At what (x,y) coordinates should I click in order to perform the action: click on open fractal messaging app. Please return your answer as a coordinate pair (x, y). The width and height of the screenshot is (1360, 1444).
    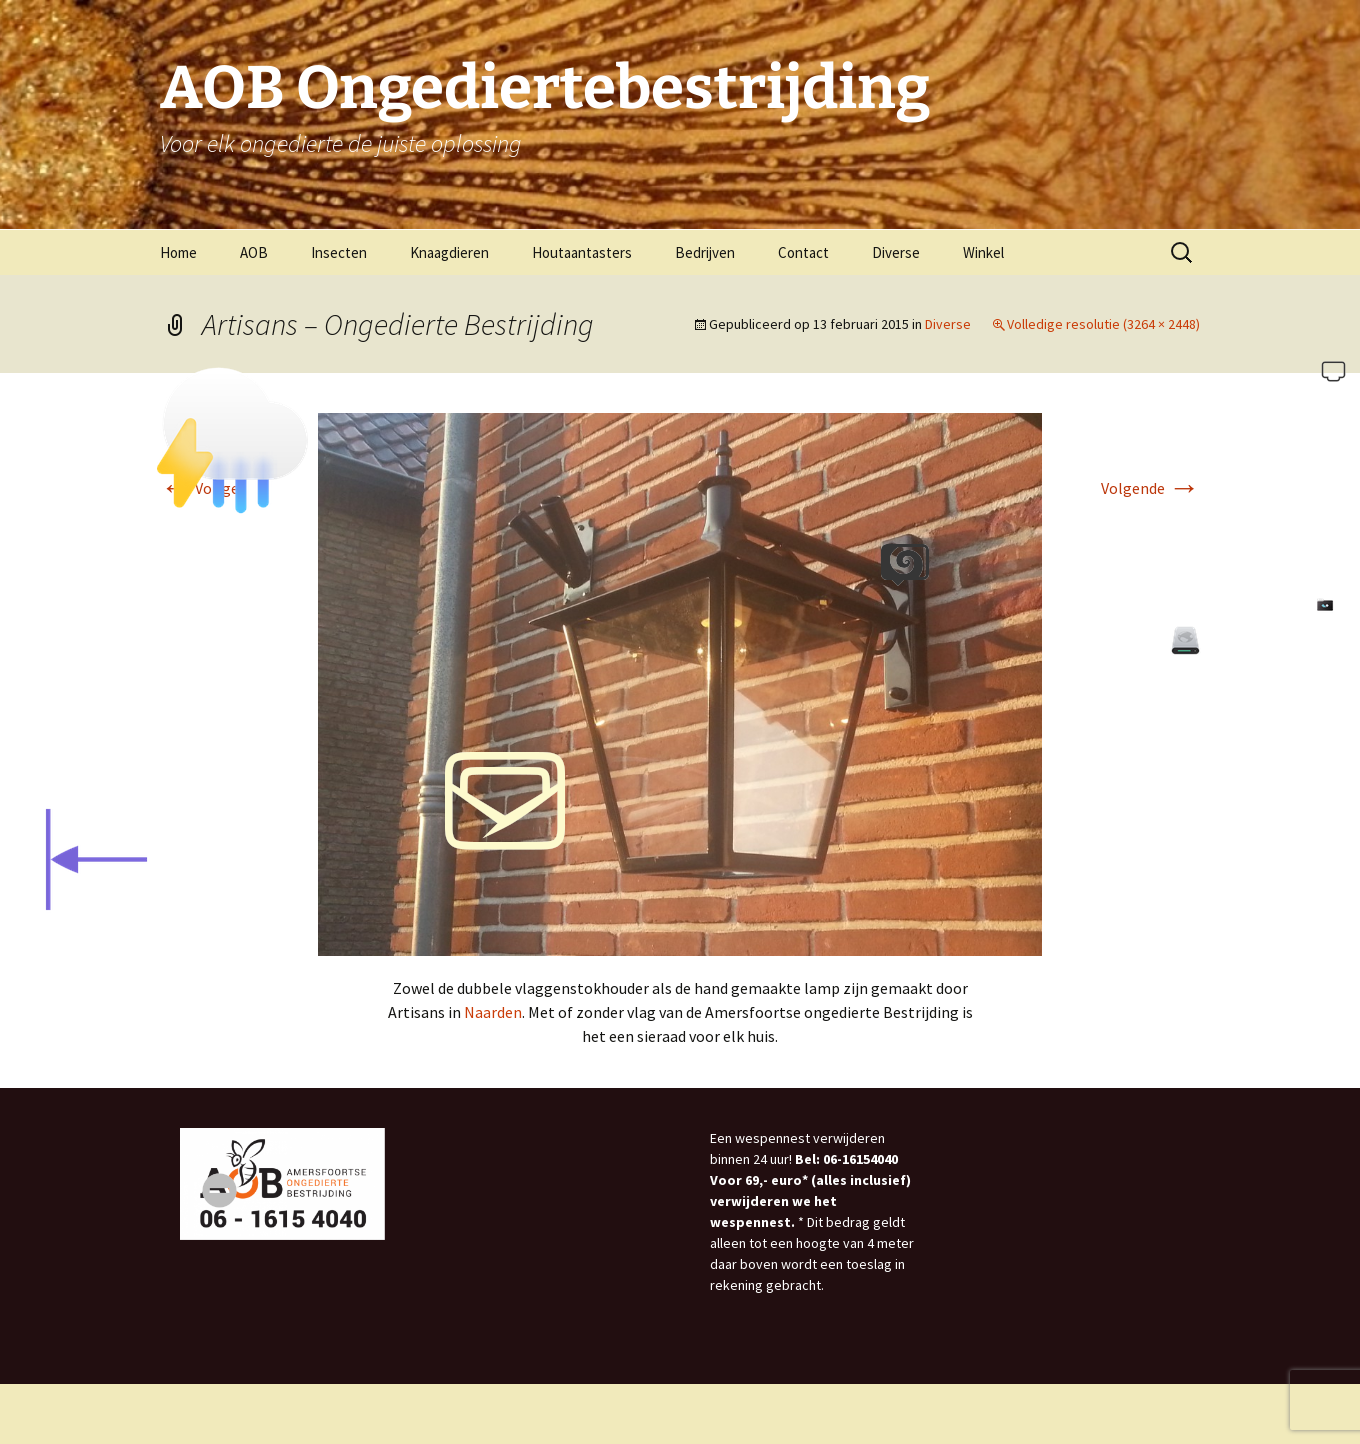
    Looking at the image, I should click on (905, 565).